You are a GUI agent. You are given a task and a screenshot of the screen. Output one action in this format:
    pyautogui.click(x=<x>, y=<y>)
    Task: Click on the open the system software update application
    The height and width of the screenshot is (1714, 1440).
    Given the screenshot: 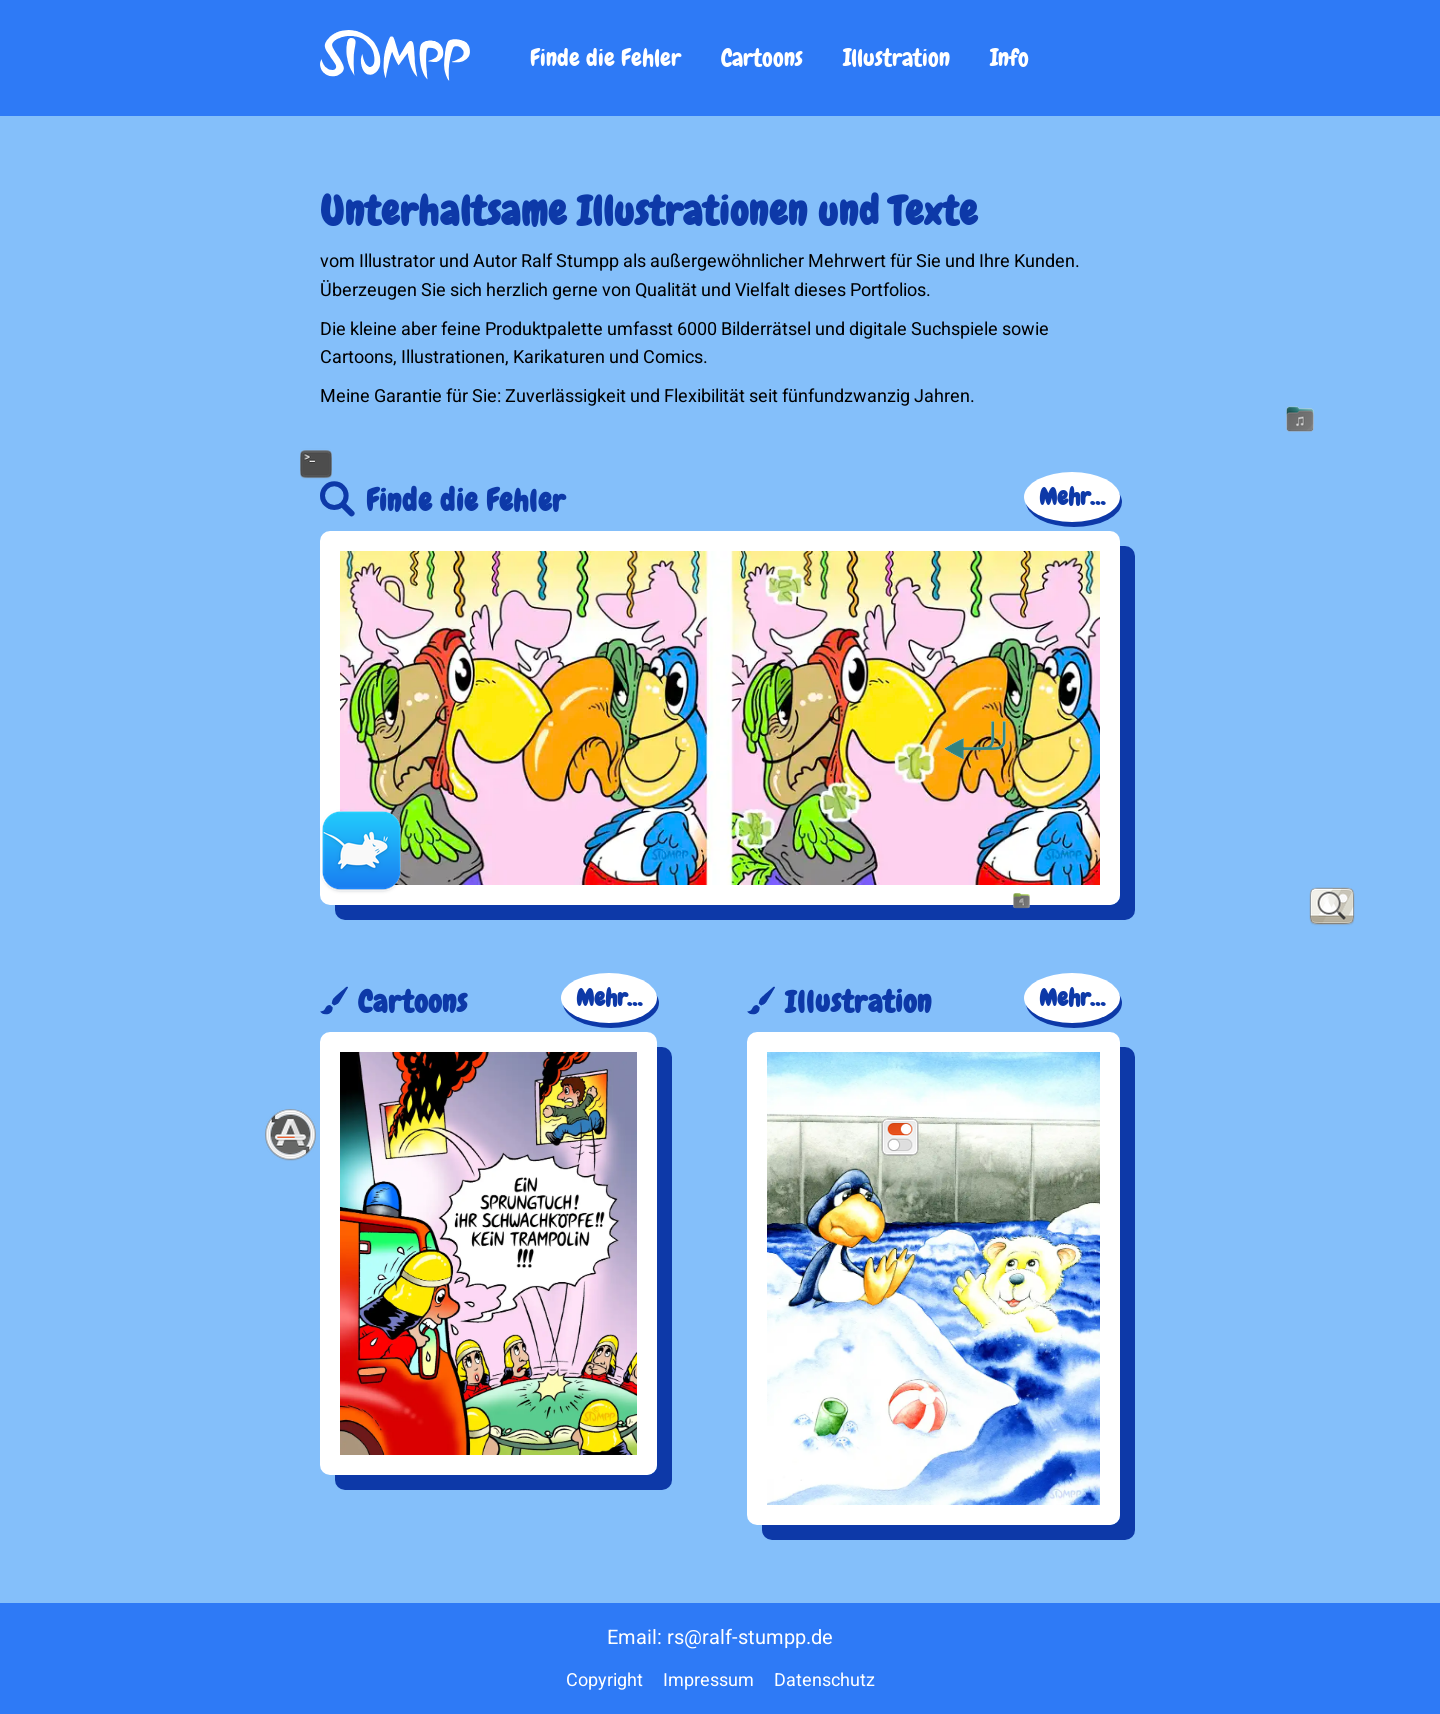 What is the action you would take?
    pyautogui.click(x=290, y=1134)
    